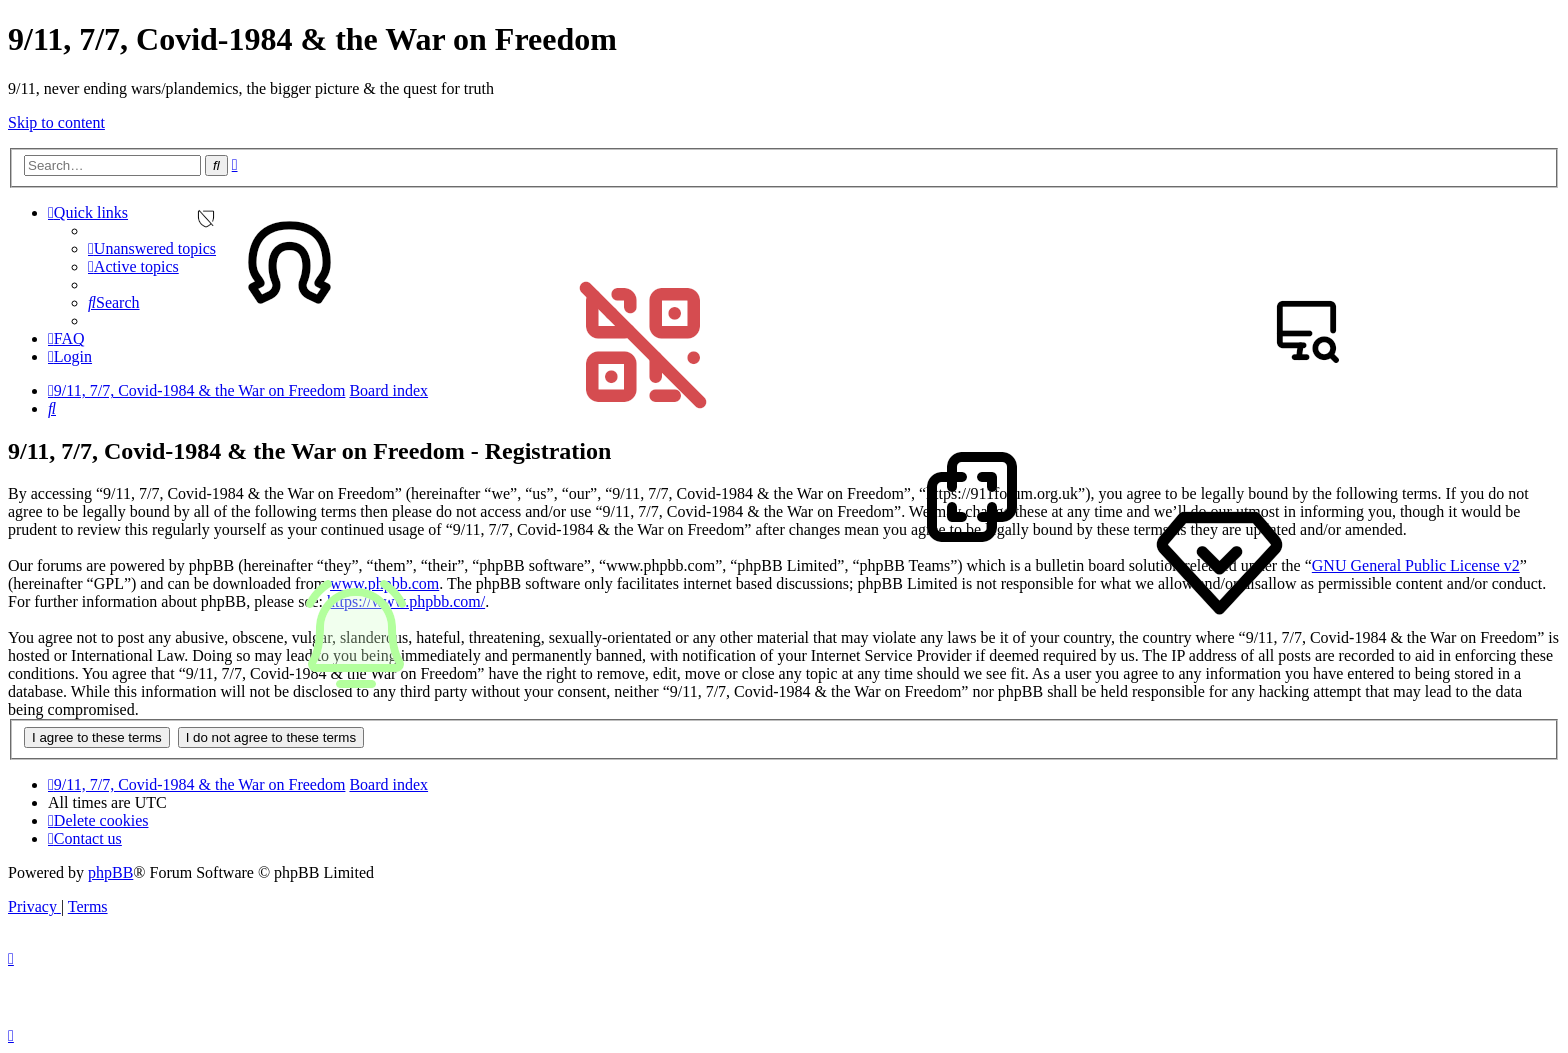 This screenshot has width=1568, height=1053. What do you see at coordinates (1219, 557) in the screenshot?
I see `open my oppo account or services` at bounding box center [1219, 557].